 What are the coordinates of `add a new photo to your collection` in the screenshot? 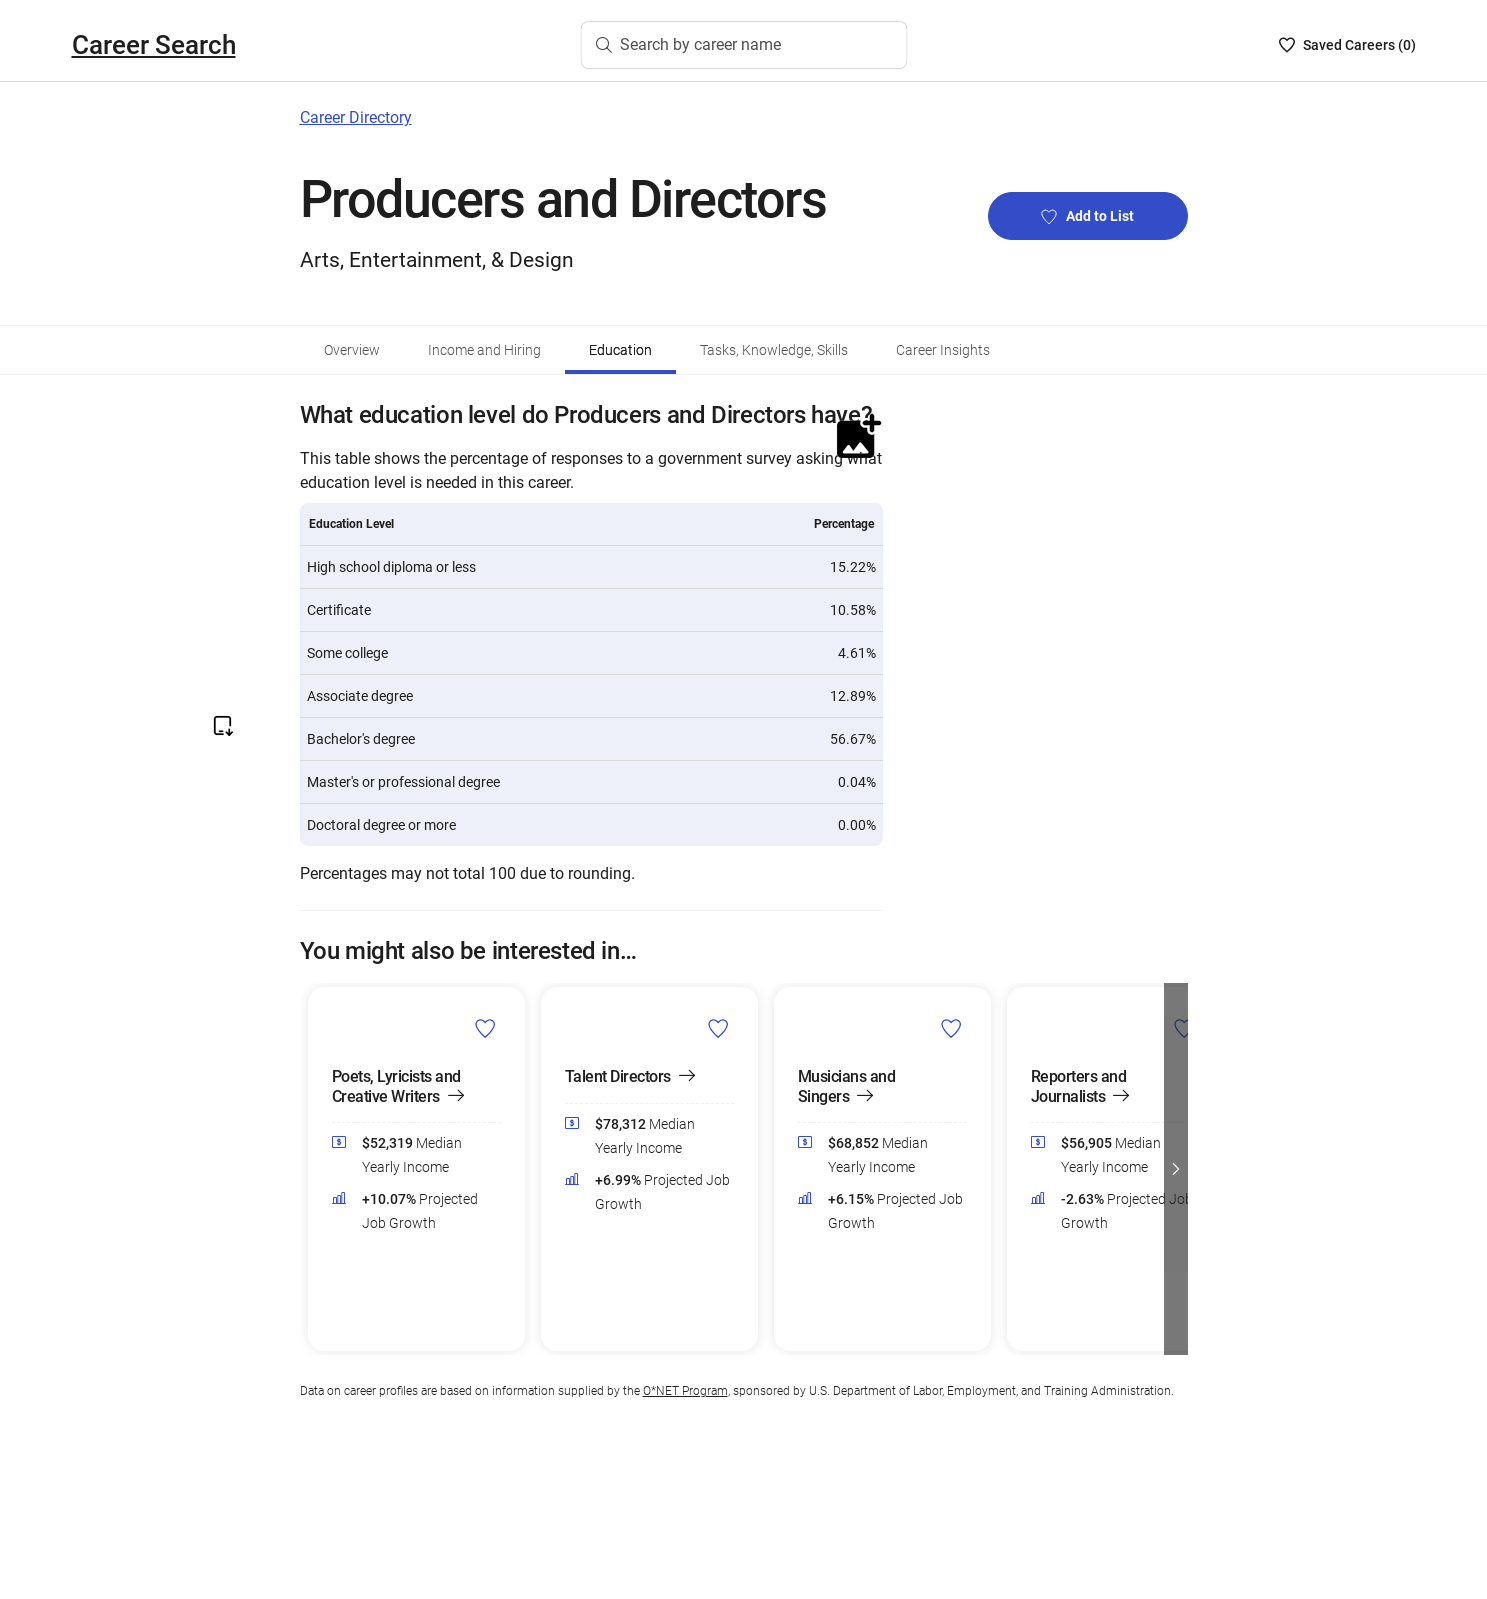 It's located at (858, 437).